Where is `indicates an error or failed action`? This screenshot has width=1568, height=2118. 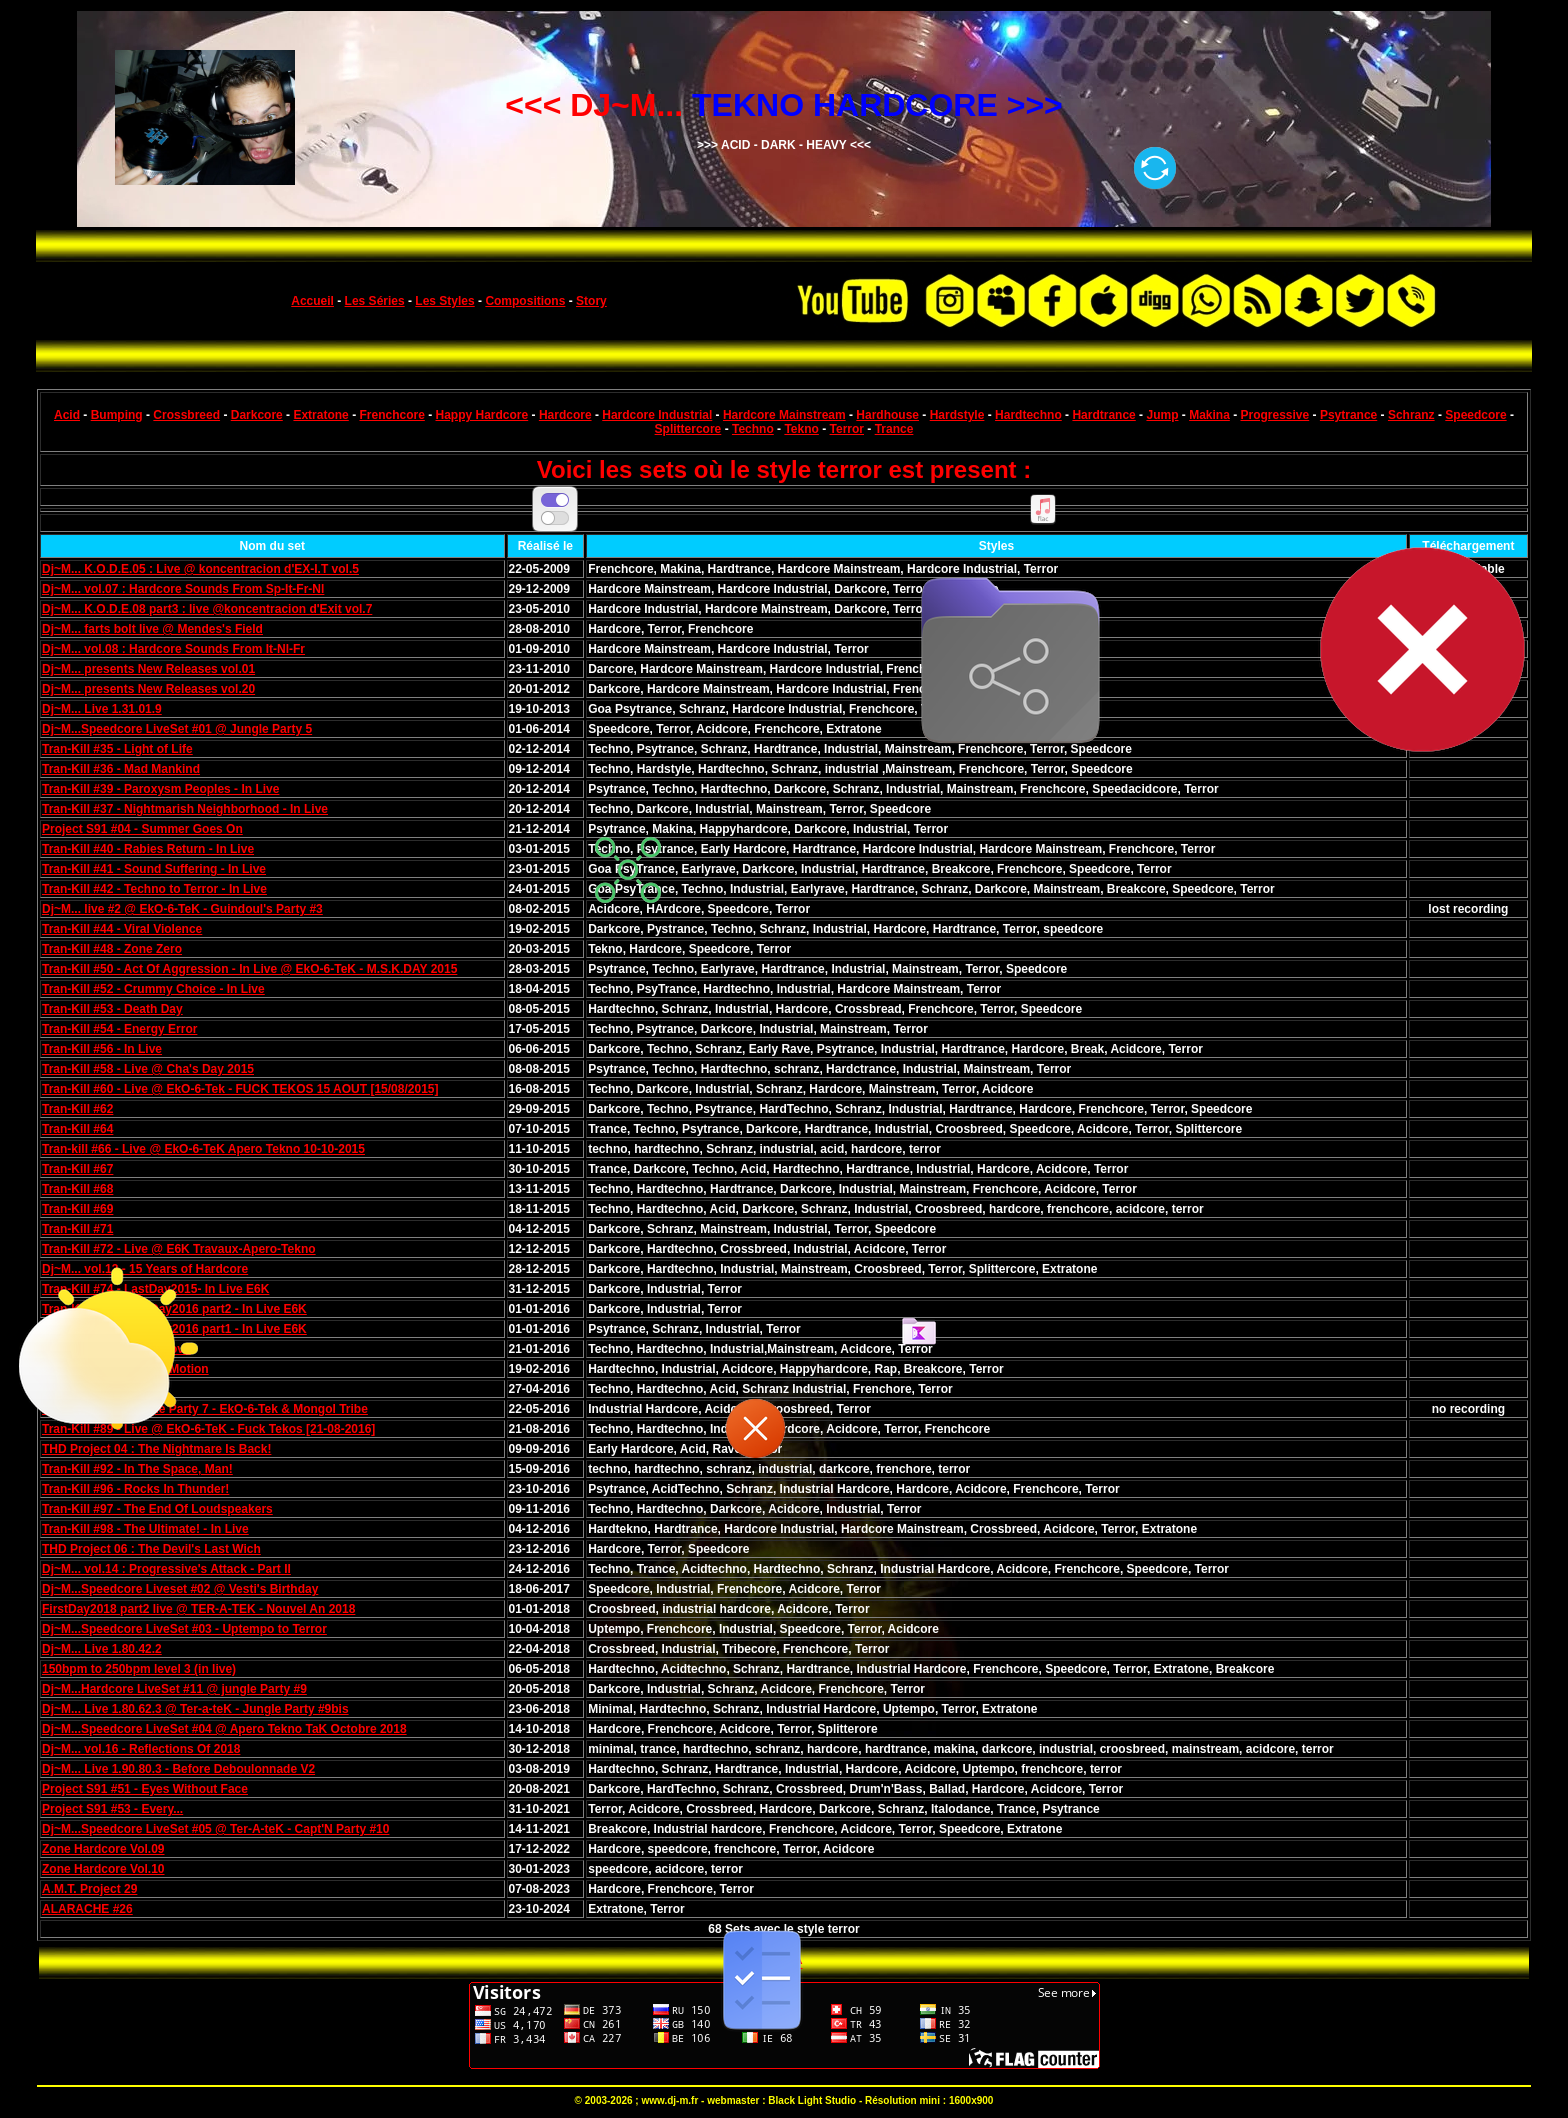
indicates an error or failed action is located at coordinates (755, 1428).